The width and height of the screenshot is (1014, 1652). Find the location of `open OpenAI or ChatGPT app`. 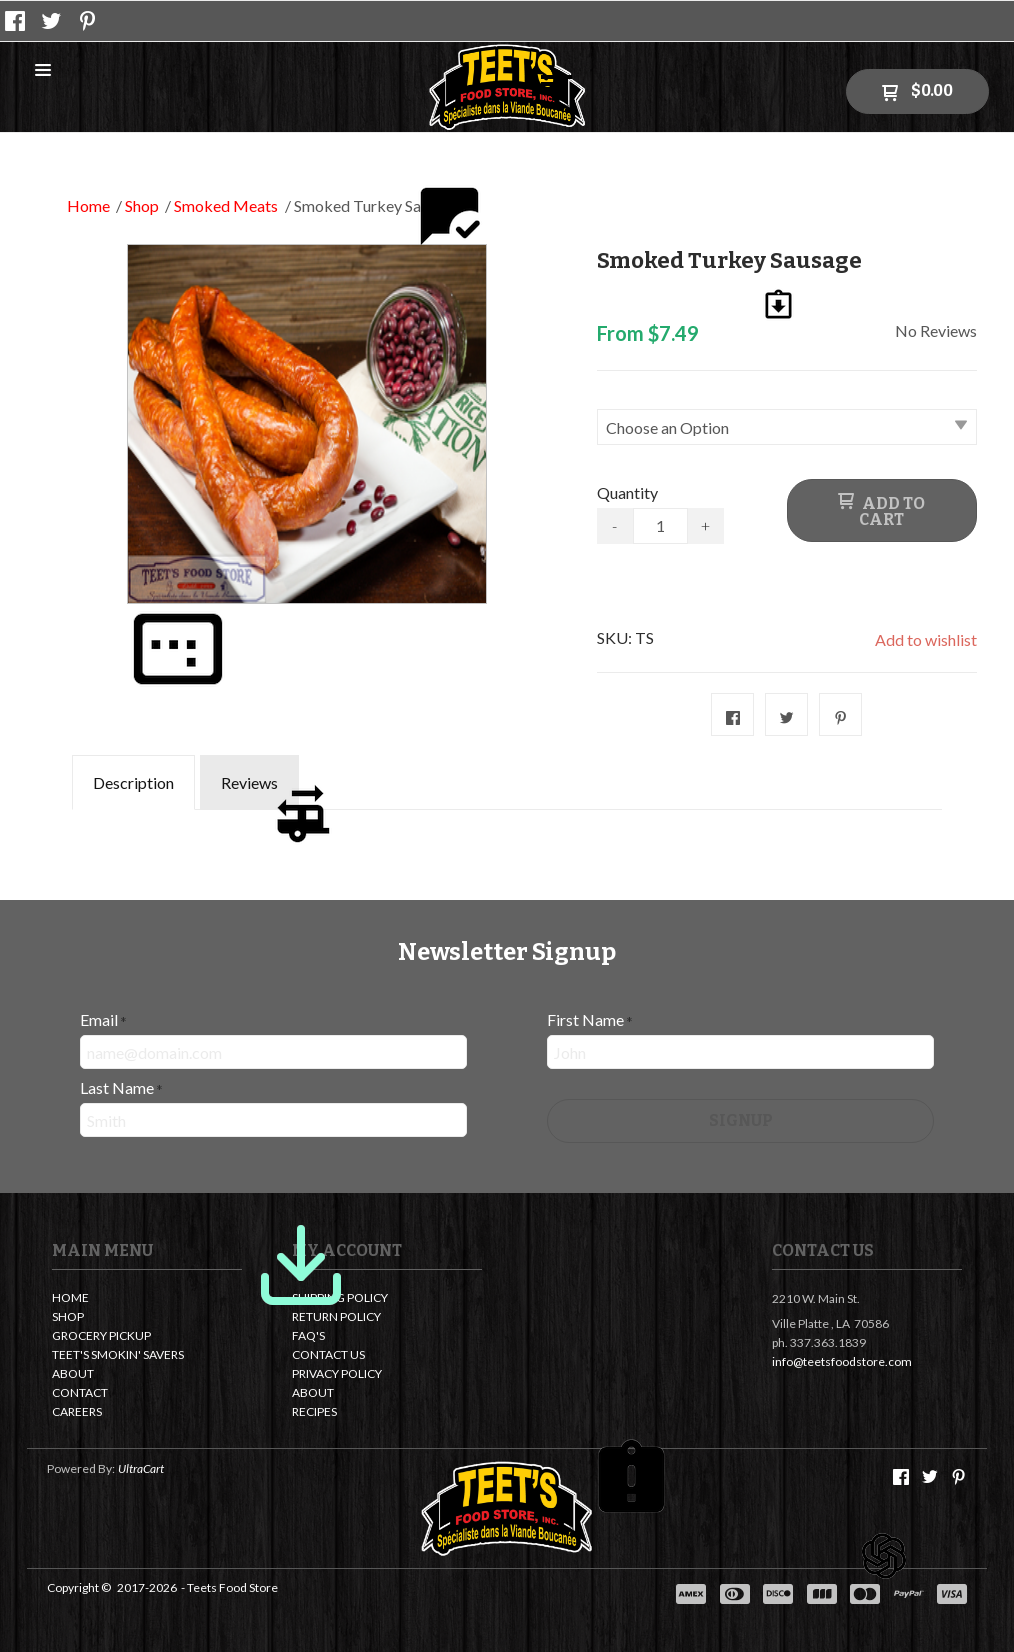

open OpenAI or ChatGPT app is located at coordinates (884, 1556).